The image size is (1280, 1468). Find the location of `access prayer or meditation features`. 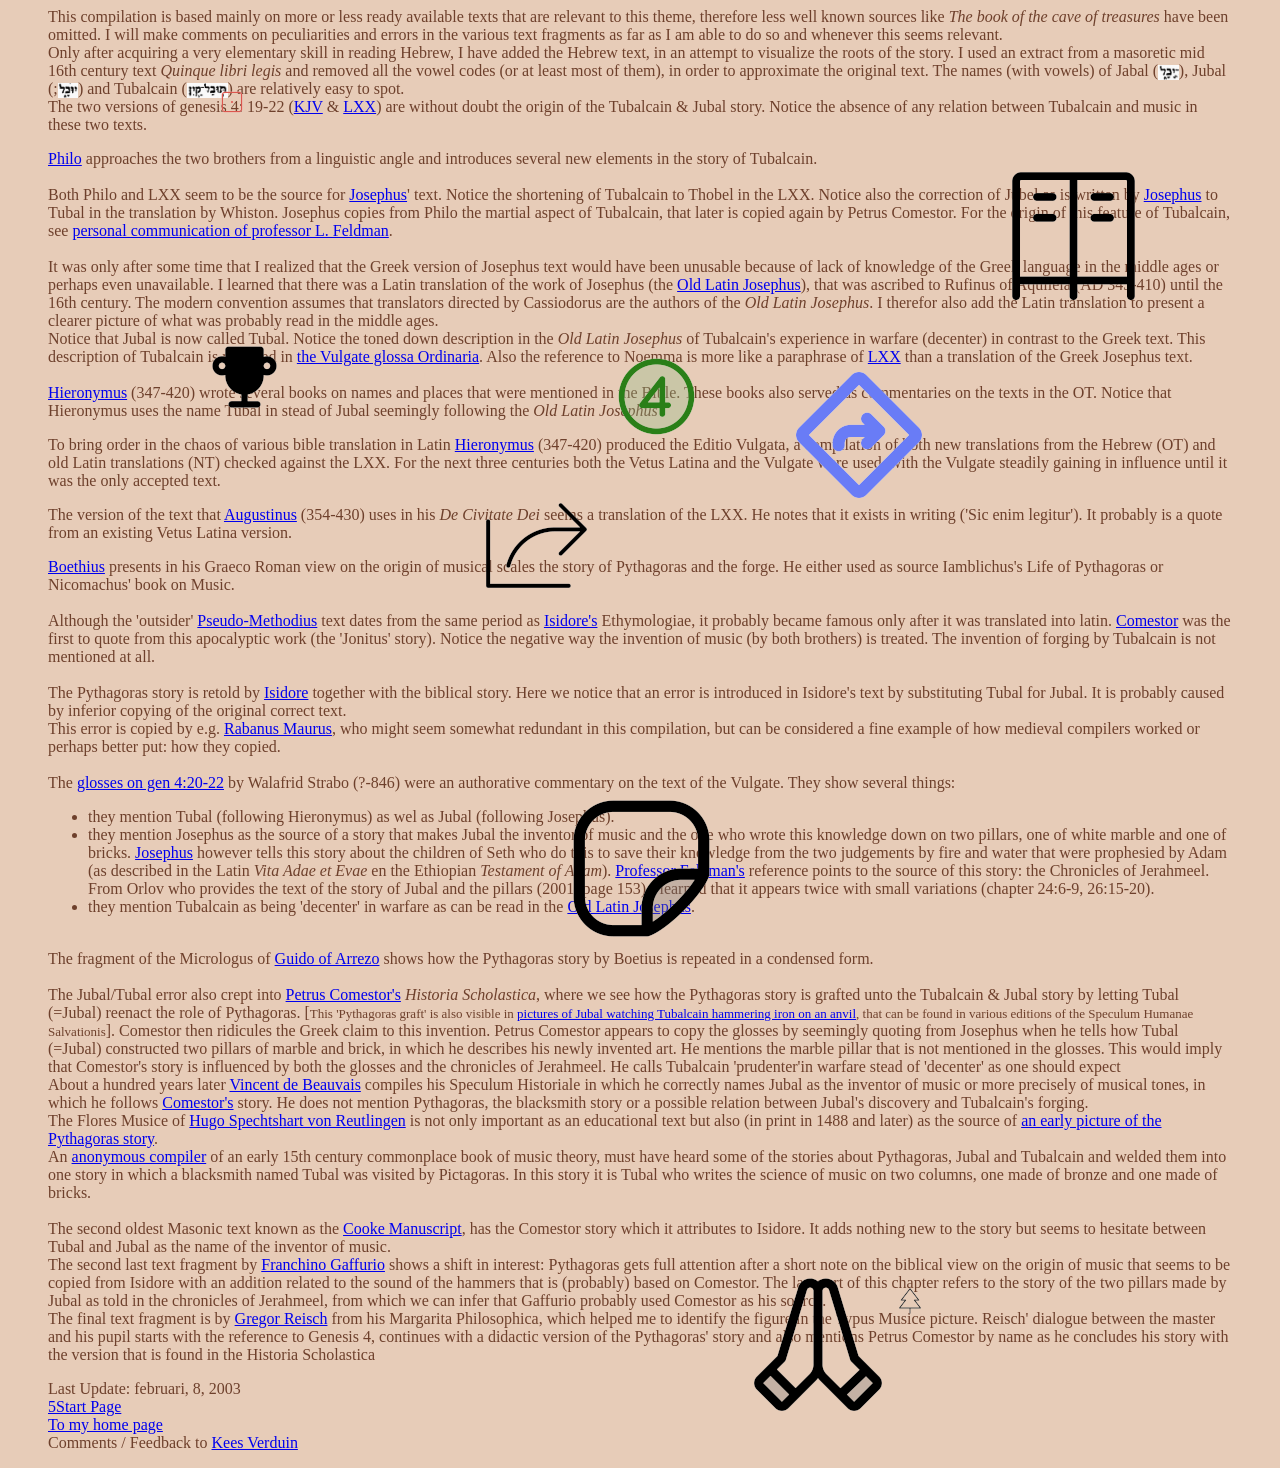

access prayer or meditation features is located at coordinates (818, 1347).